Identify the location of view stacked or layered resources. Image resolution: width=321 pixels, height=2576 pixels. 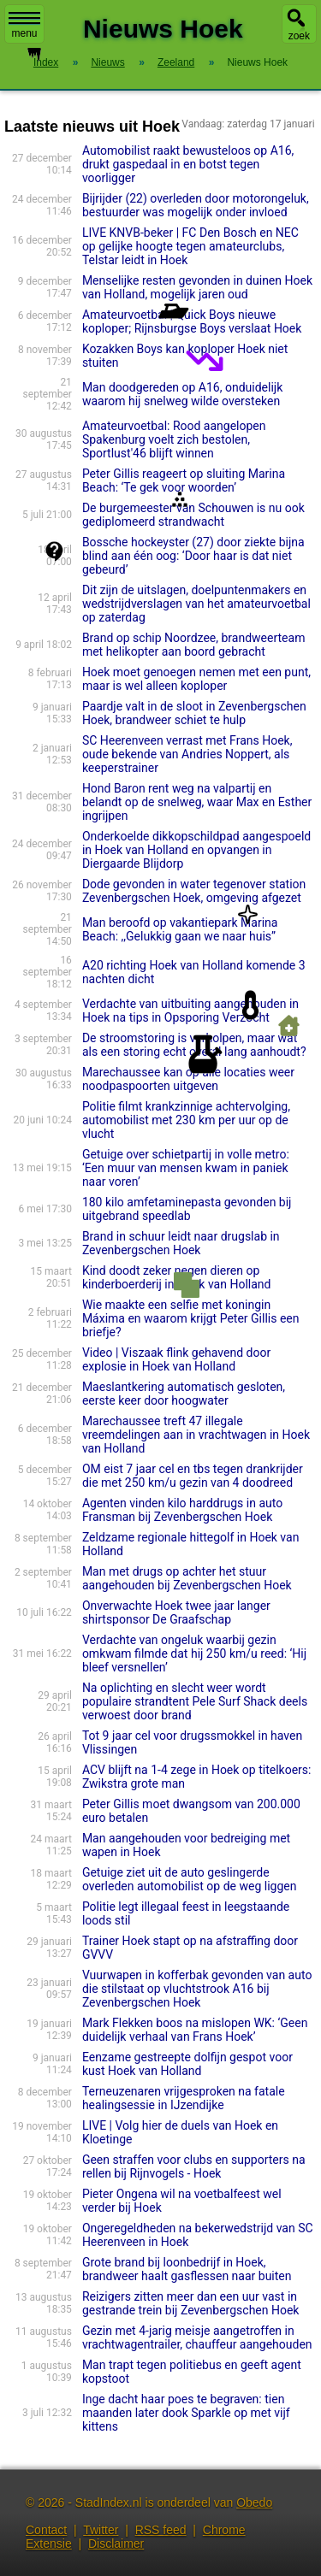
(180, 499).